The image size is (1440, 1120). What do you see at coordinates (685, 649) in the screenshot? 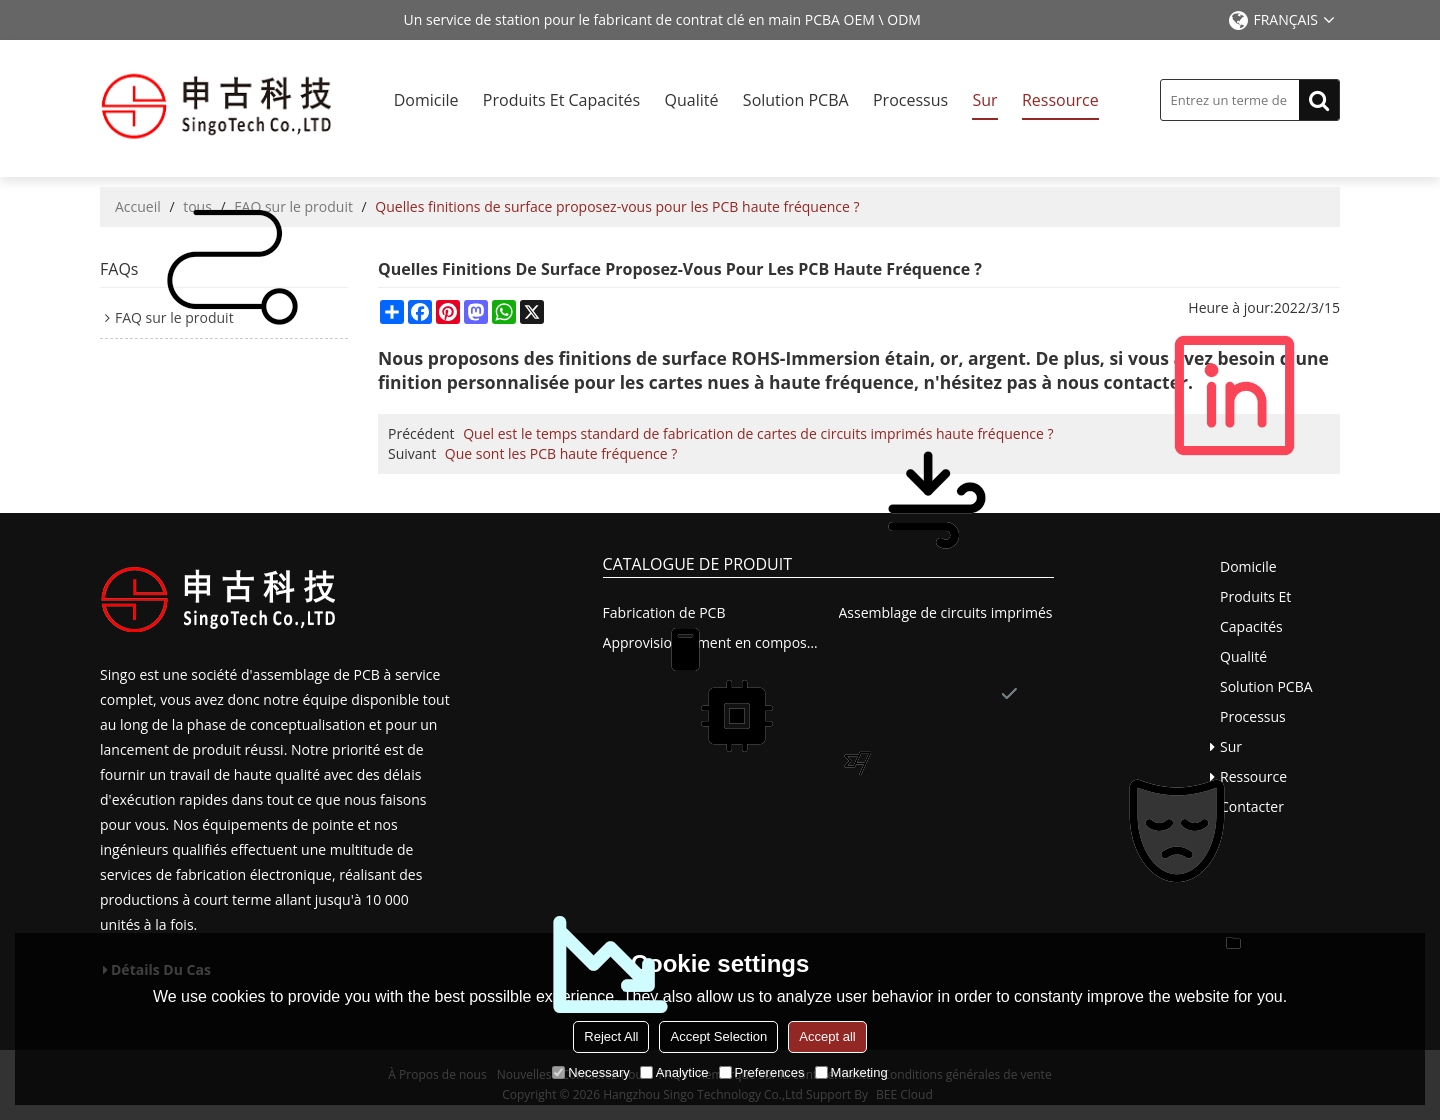
I see `mobile device with speaker enabled` at bounding box center [685, 649].